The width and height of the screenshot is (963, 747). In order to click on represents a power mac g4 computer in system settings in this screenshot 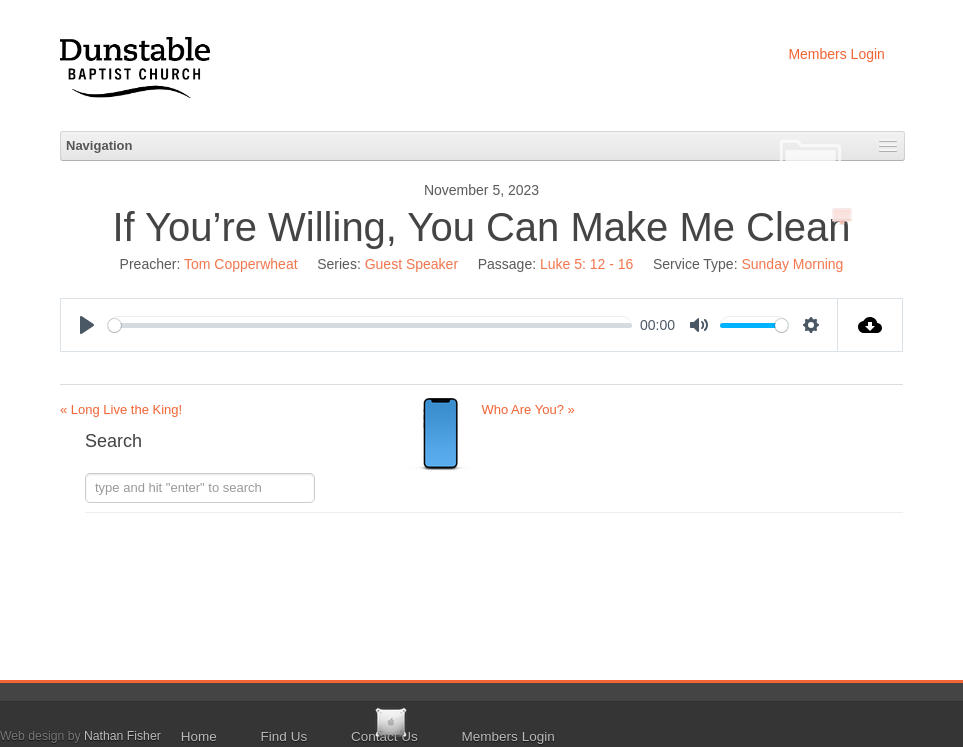, I will do `click(391, 722)`.